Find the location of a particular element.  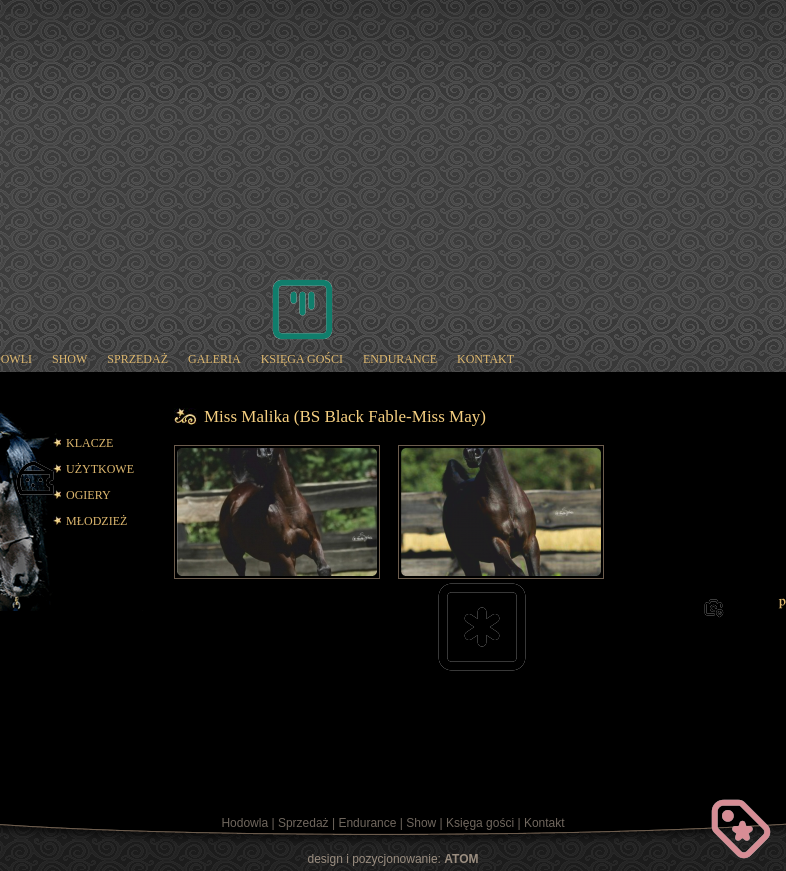

enter a password or passcode field is located at coordinates (482, 627).